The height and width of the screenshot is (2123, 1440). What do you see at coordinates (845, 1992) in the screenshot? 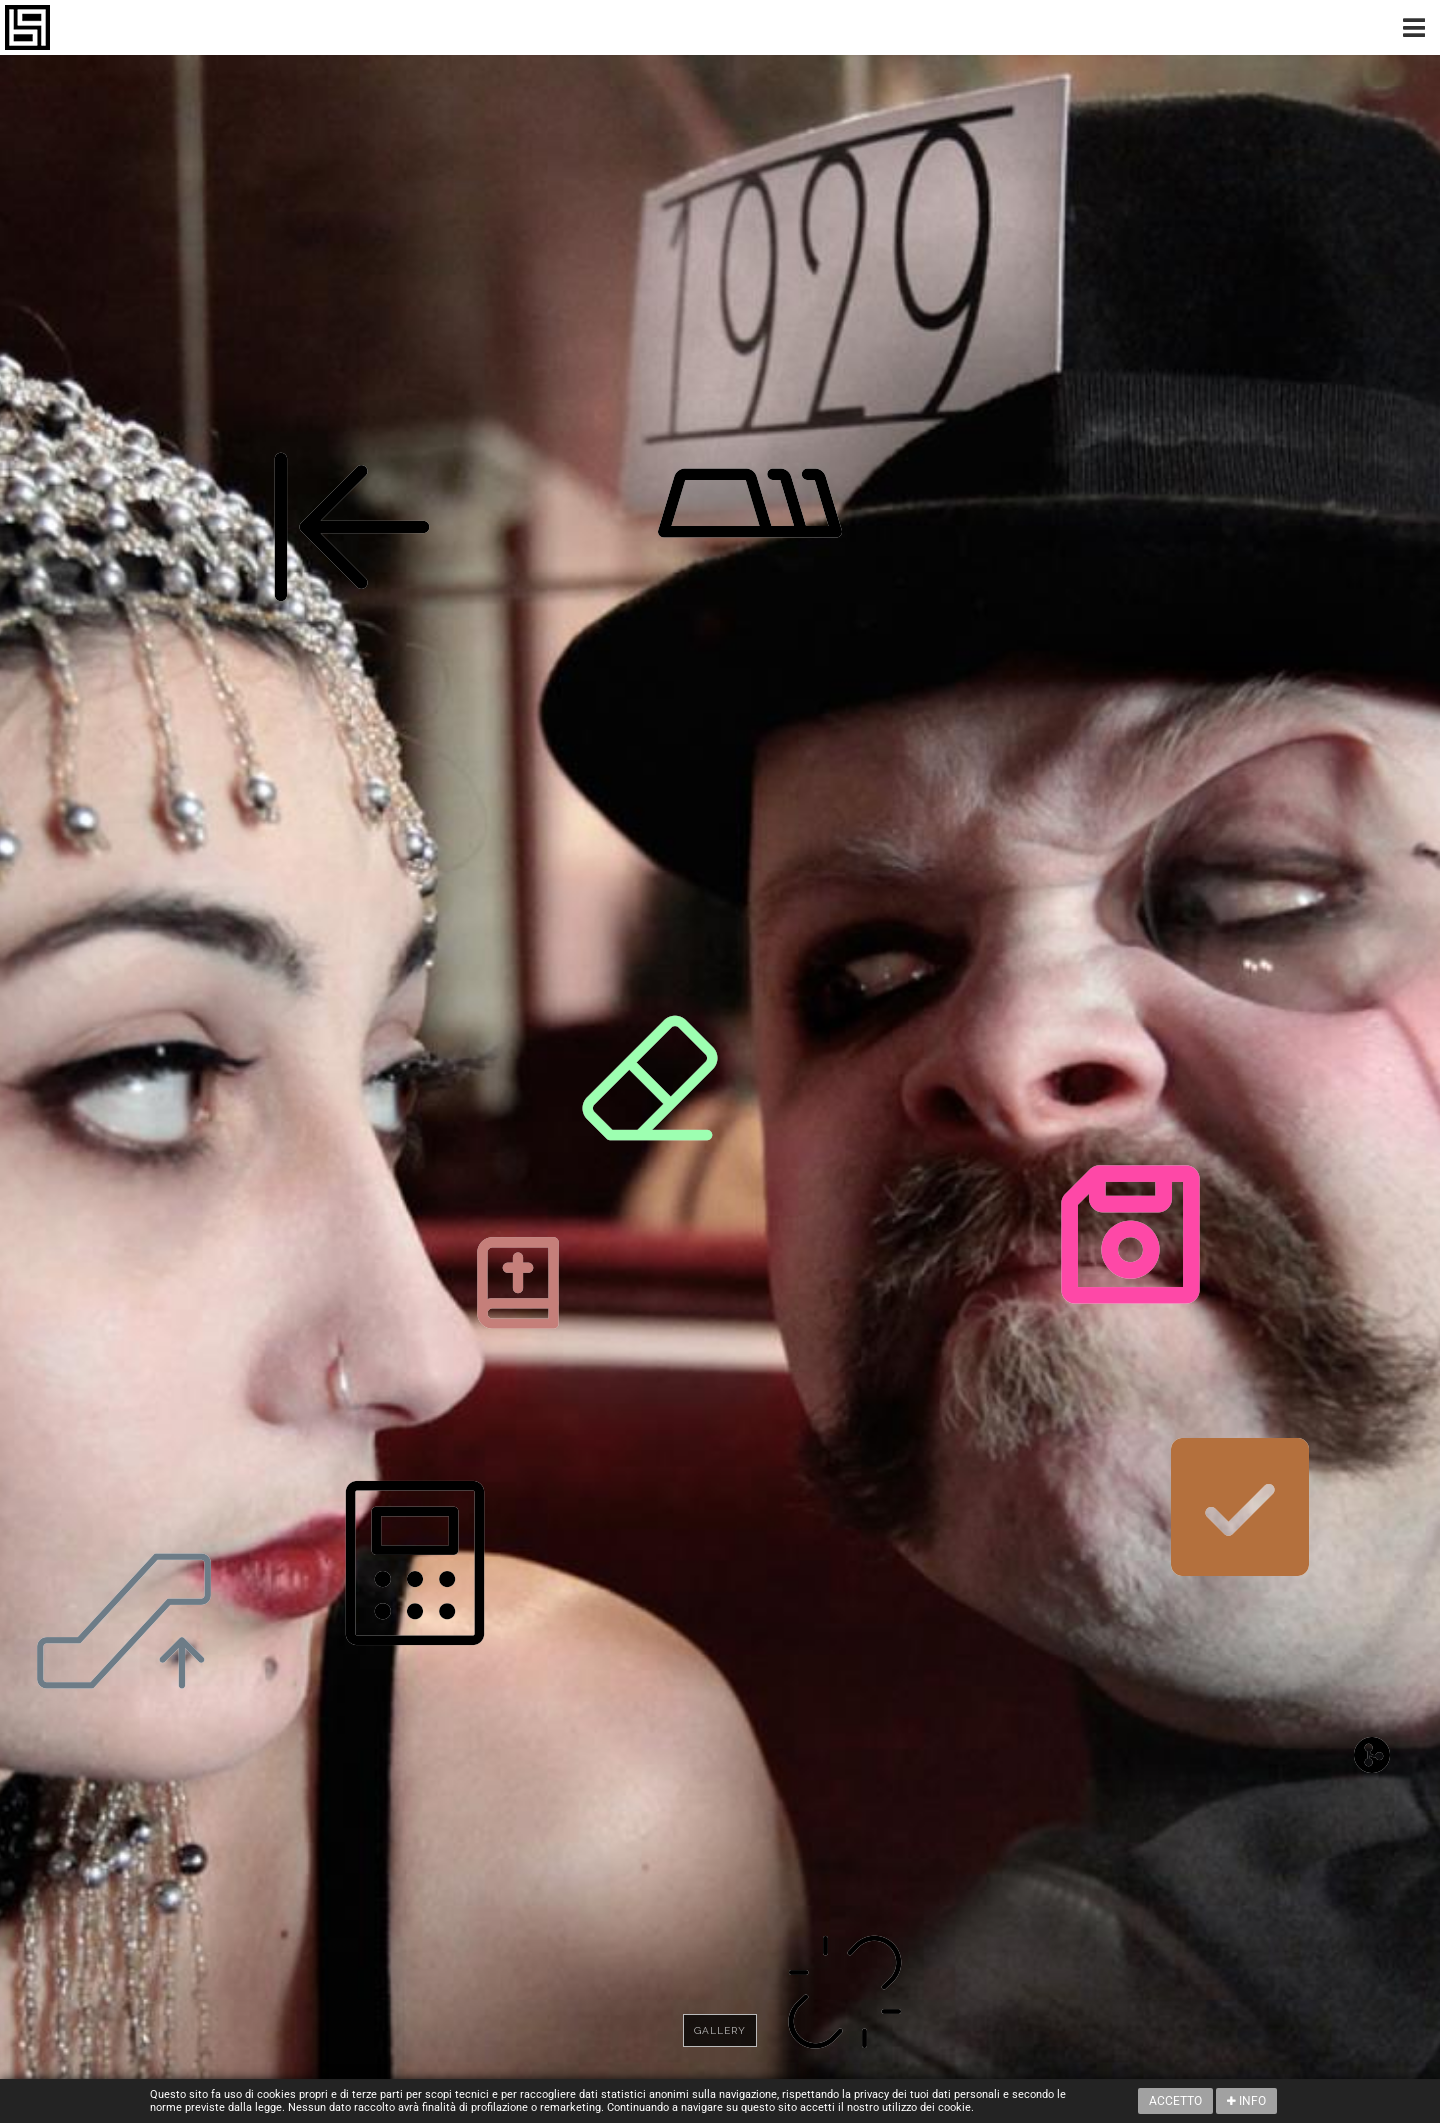
I see `unlink or disconnect items` at bounding box center [845, 1992].